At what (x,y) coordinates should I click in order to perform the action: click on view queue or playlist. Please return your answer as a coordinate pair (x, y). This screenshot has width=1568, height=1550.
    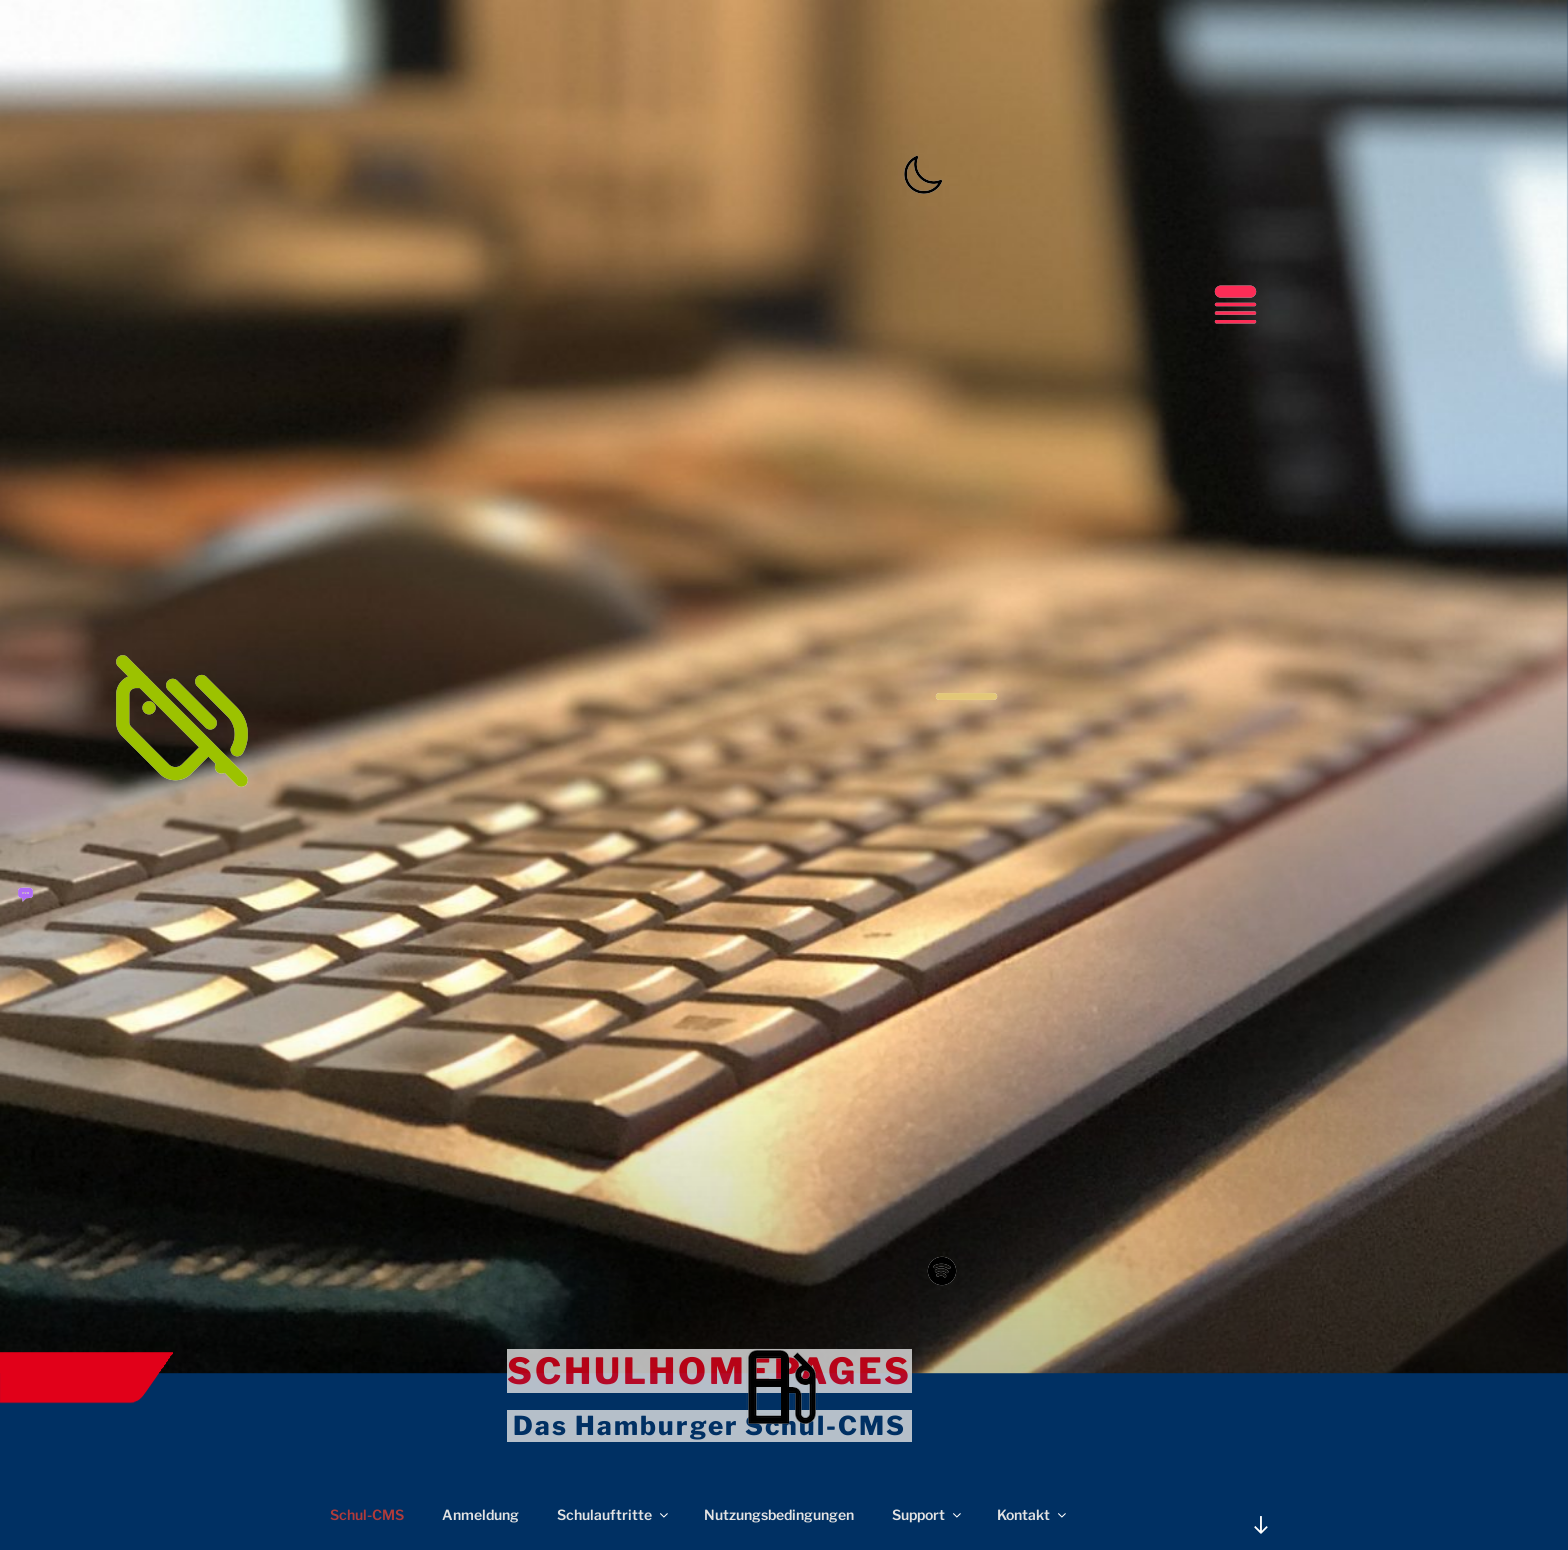
    Looking at the image, I should click on (1235, 304).